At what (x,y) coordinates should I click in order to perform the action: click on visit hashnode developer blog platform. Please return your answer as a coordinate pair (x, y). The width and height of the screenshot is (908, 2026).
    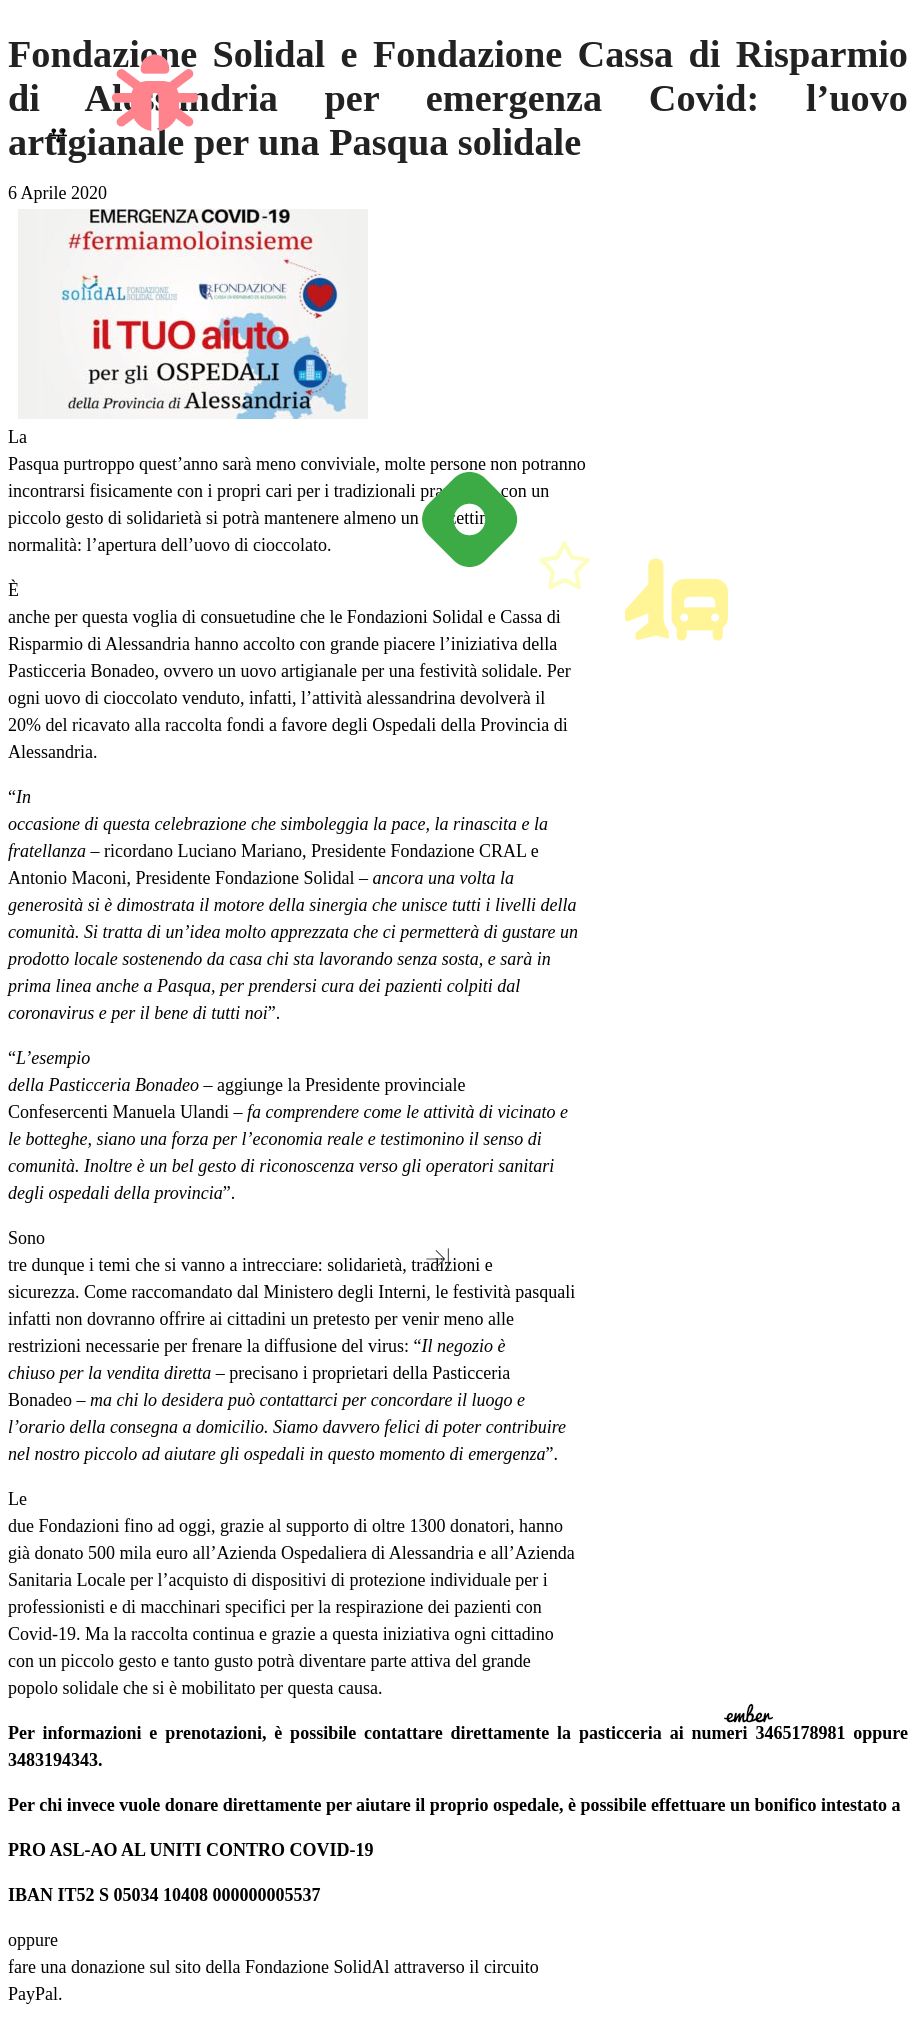
    Looking at the image, I should click on (469, 519).